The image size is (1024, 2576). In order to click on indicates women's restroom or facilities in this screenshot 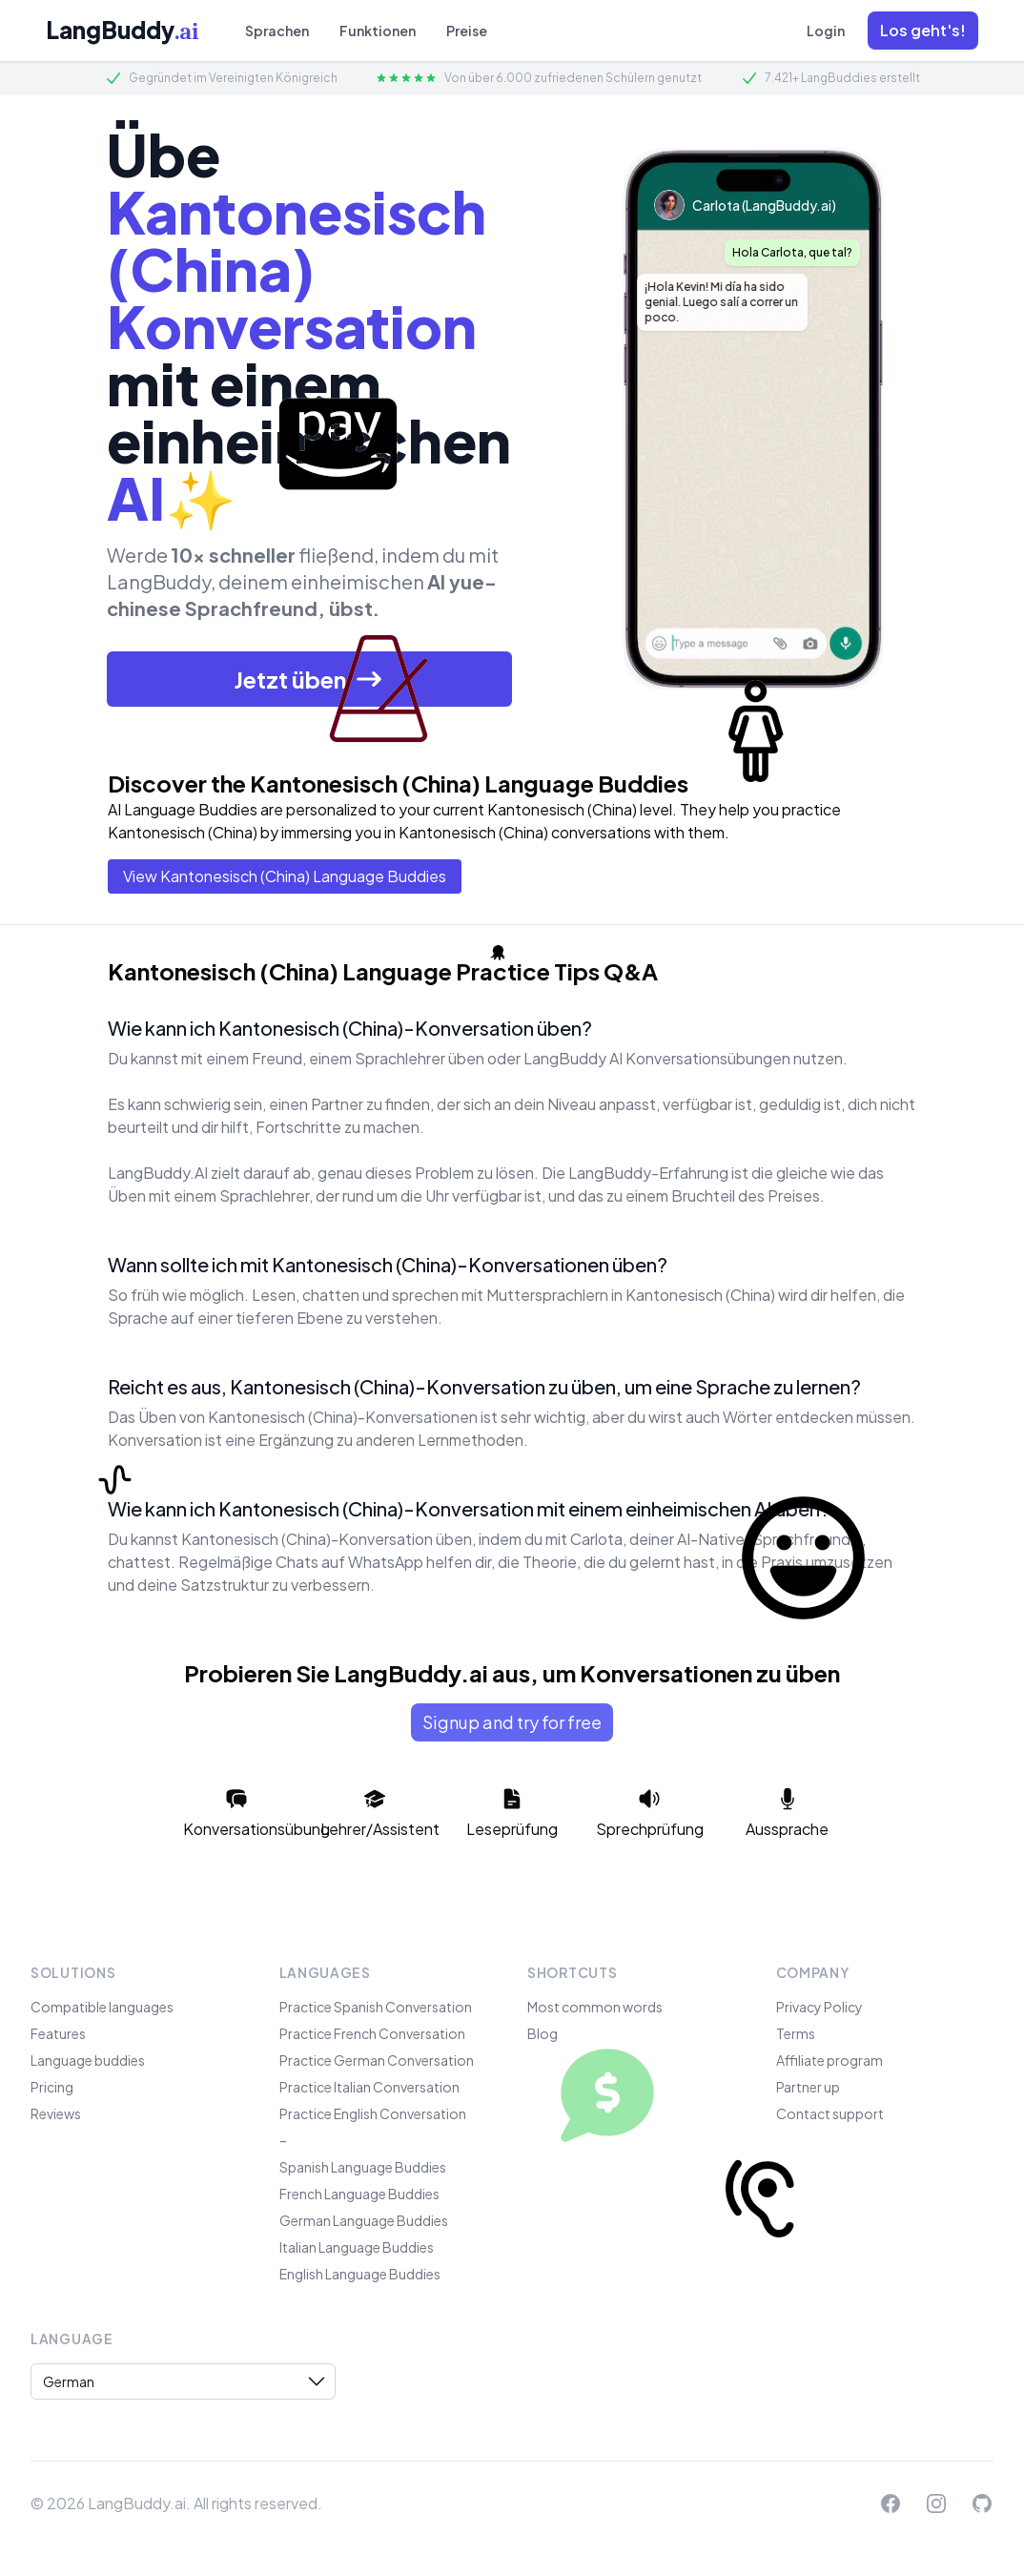, I will do `click(755, 731)`.